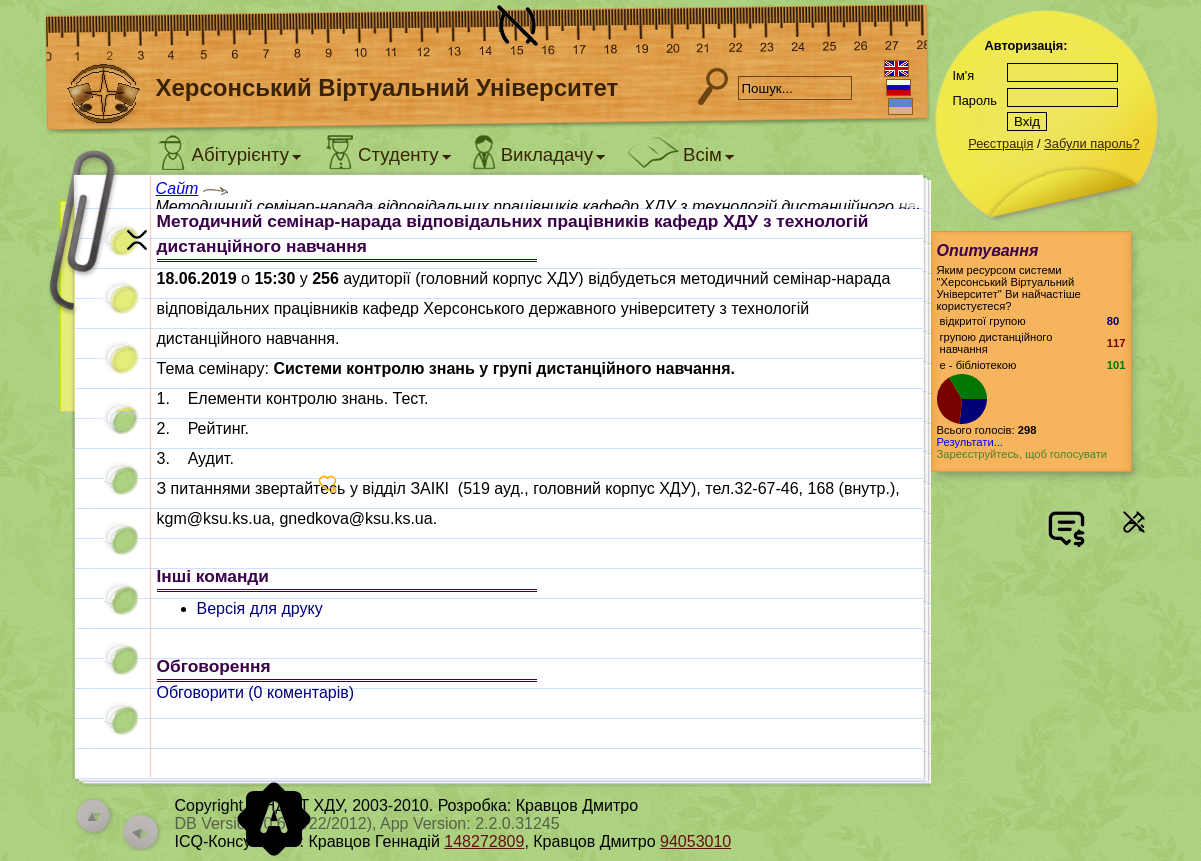  Describe the element at coordinates (1134, 522) in the screenshot. I see `disable or stop testing functionality` at that location.